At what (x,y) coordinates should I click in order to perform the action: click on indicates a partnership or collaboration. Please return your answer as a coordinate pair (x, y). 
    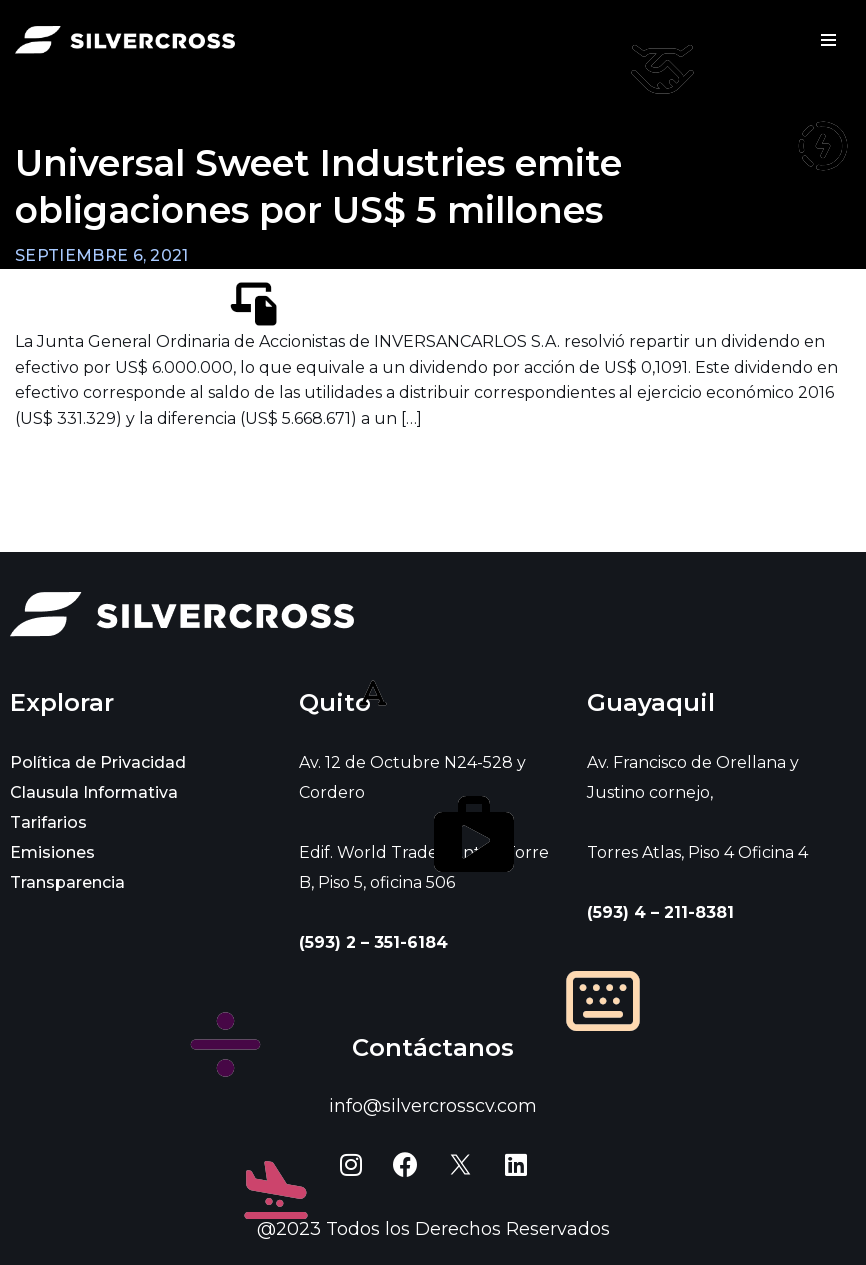
    Looking at the image, I should click on (662, 68).